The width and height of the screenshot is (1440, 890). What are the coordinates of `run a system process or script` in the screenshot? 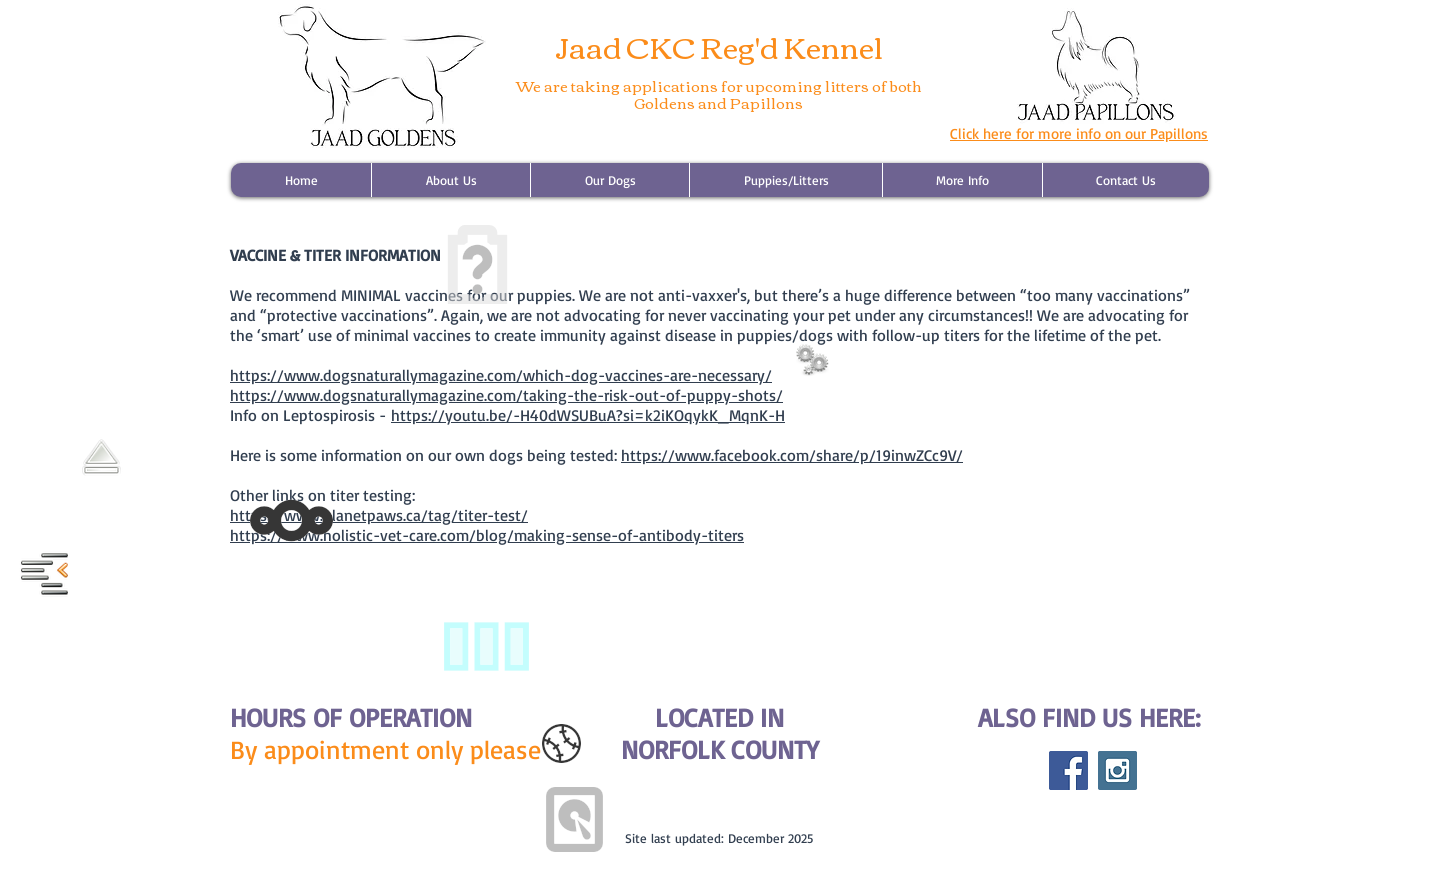 It's located at (812, 360).